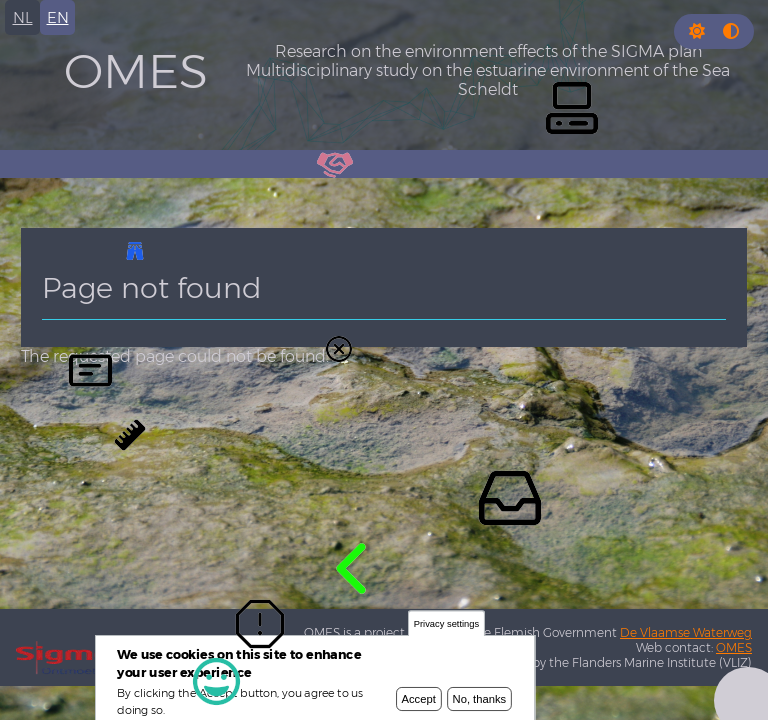  Describe the element at coordinates (216, 681) in the screenshot. I see `react with a happy expression` at that location.